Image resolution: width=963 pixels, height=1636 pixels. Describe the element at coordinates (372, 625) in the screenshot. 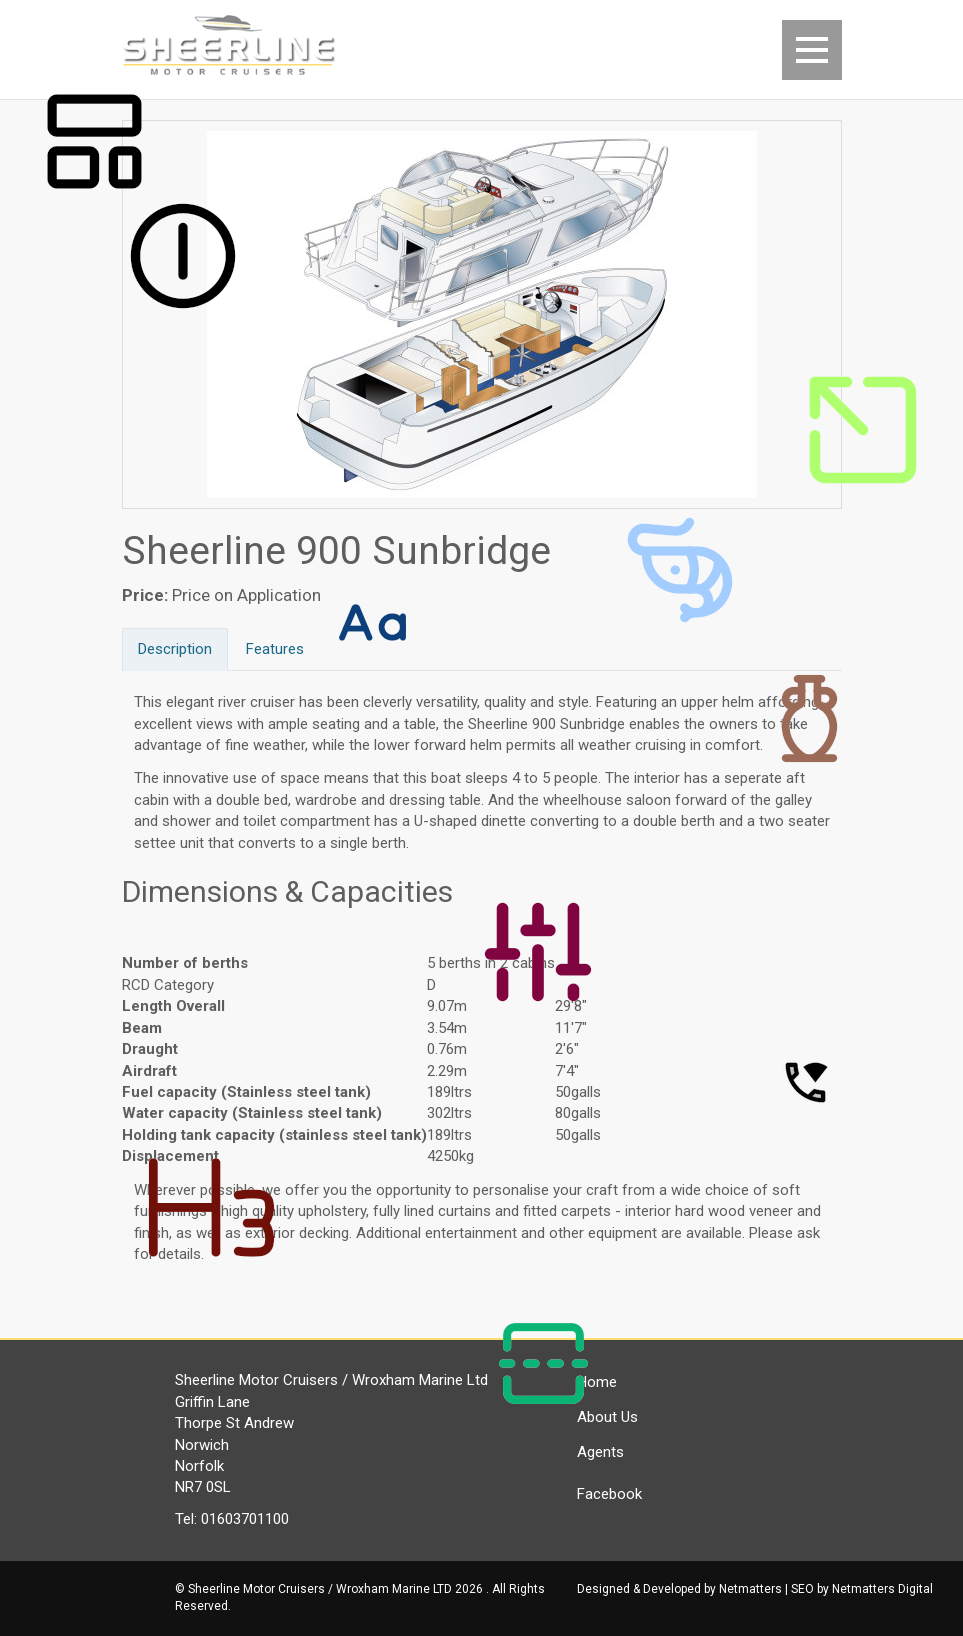

I see `toggle case-sensitive search matching` at that location.